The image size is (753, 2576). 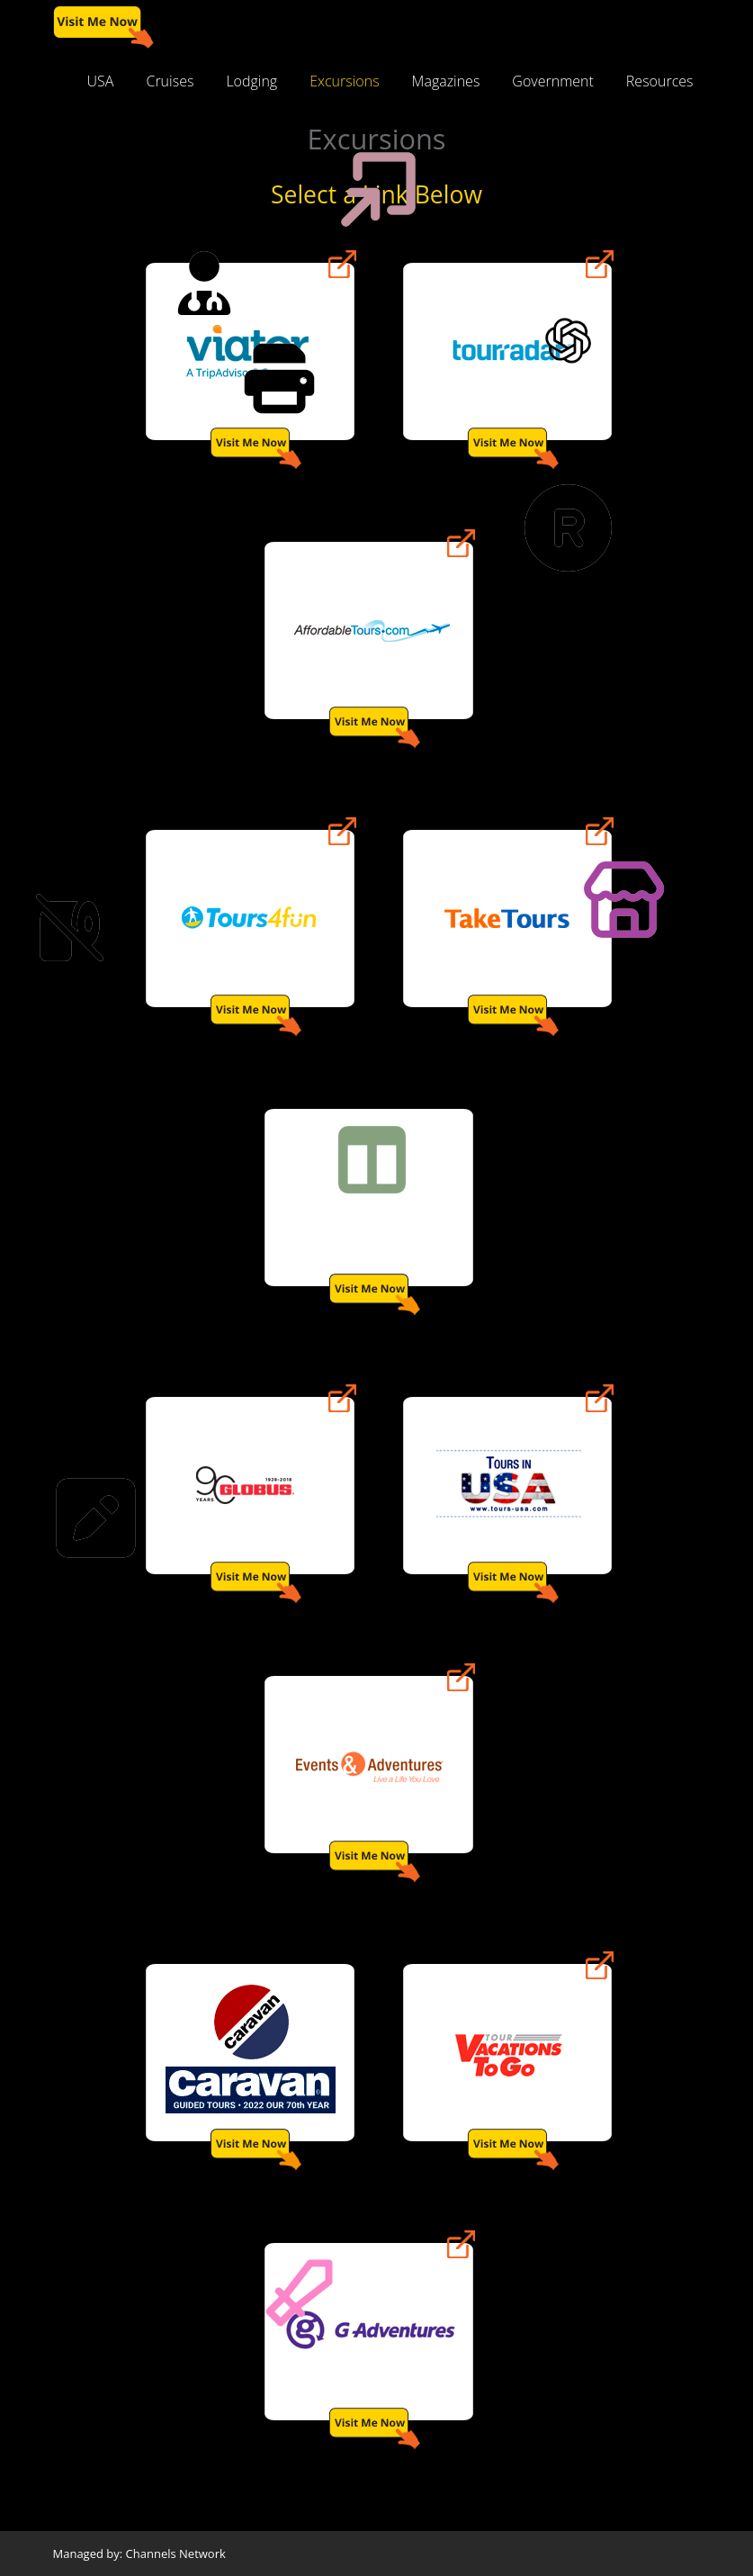 What do you see at coordinates (568, 340) in the screenshot?
I see `OpenAI logo` at bounding box center [568, 340].